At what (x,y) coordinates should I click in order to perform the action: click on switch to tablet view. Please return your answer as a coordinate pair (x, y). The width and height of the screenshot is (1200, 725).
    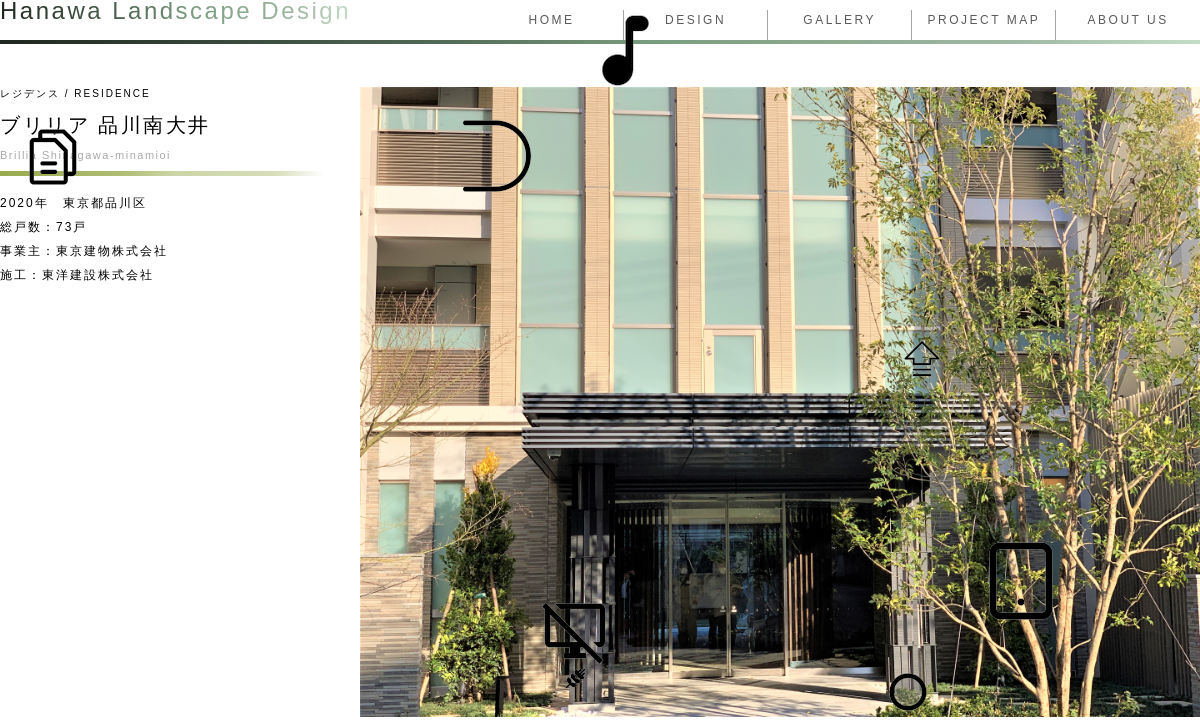
    Looking at the image, I should click on (1021, 581).